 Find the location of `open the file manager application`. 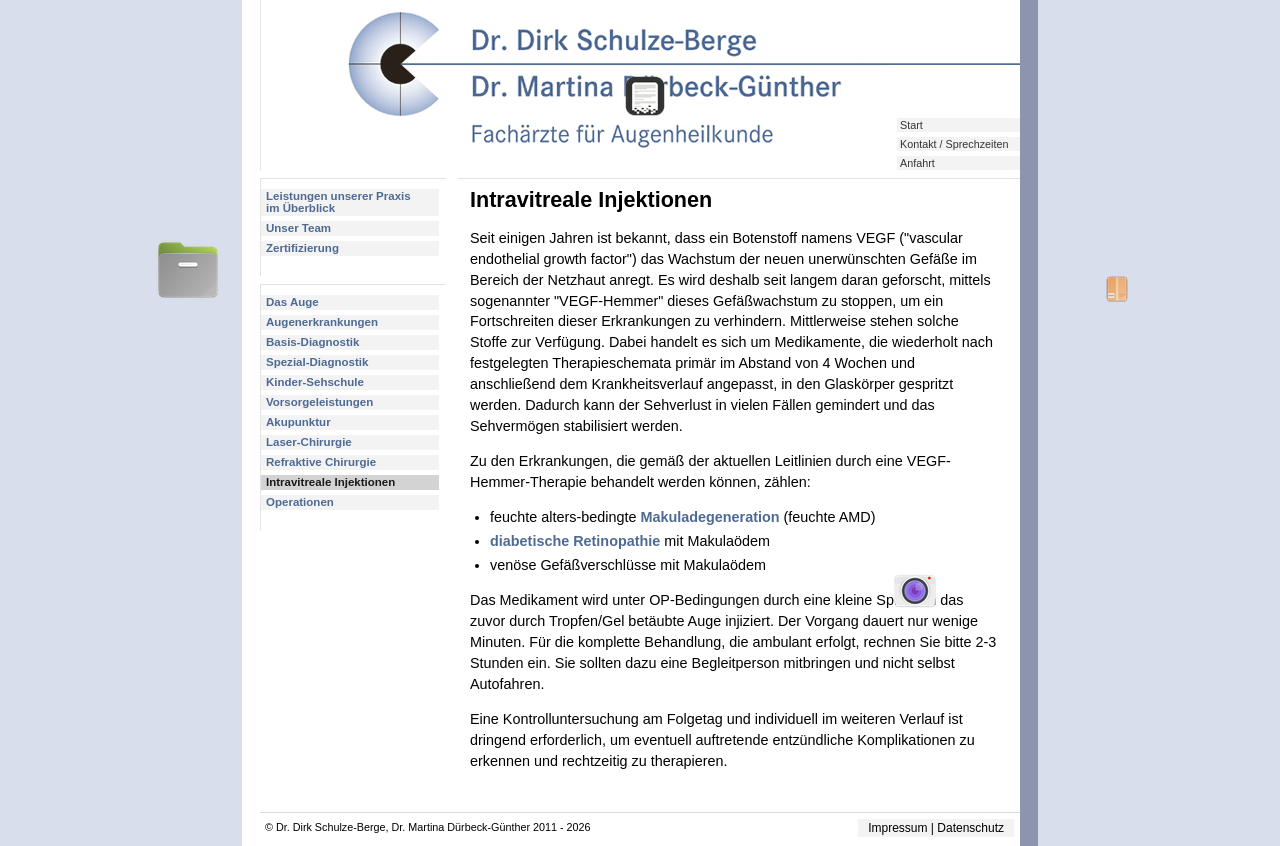

open the file manager application is located at coordinates (188, 270).